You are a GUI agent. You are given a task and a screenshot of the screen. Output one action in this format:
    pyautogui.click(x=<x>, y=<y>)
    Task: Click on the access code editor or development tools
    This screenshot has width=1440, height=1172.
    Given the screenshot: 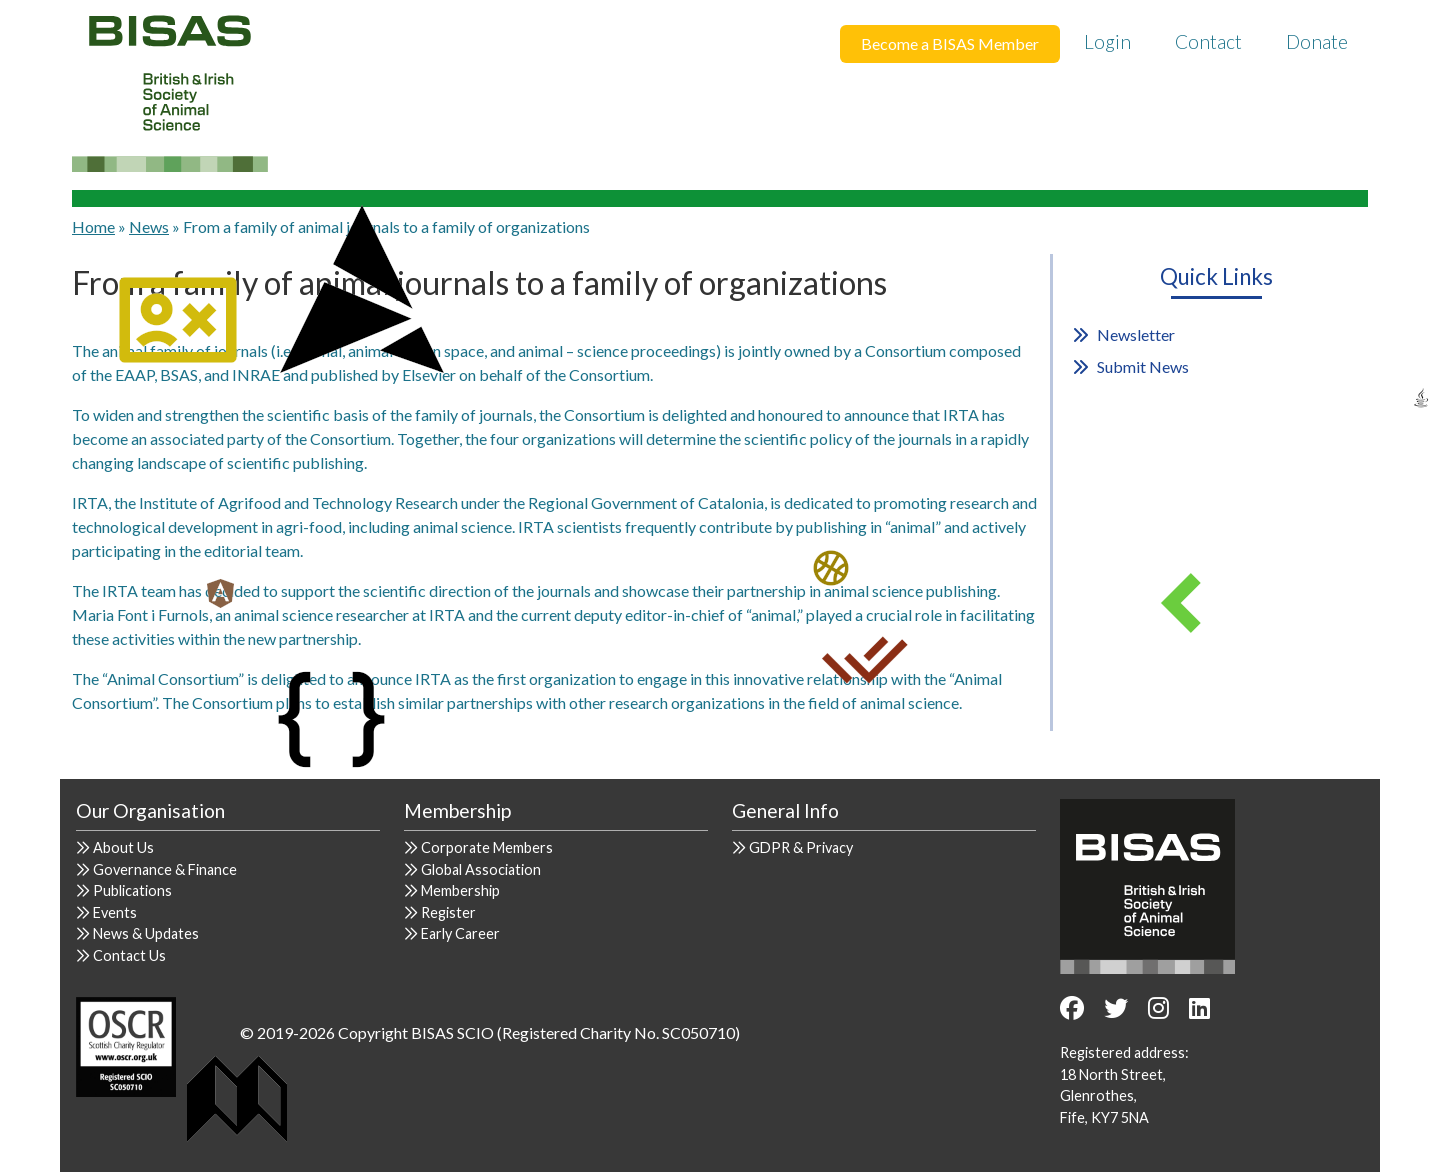 What is the action you would take?
    pyautogui.click(x=331, y=719)
    